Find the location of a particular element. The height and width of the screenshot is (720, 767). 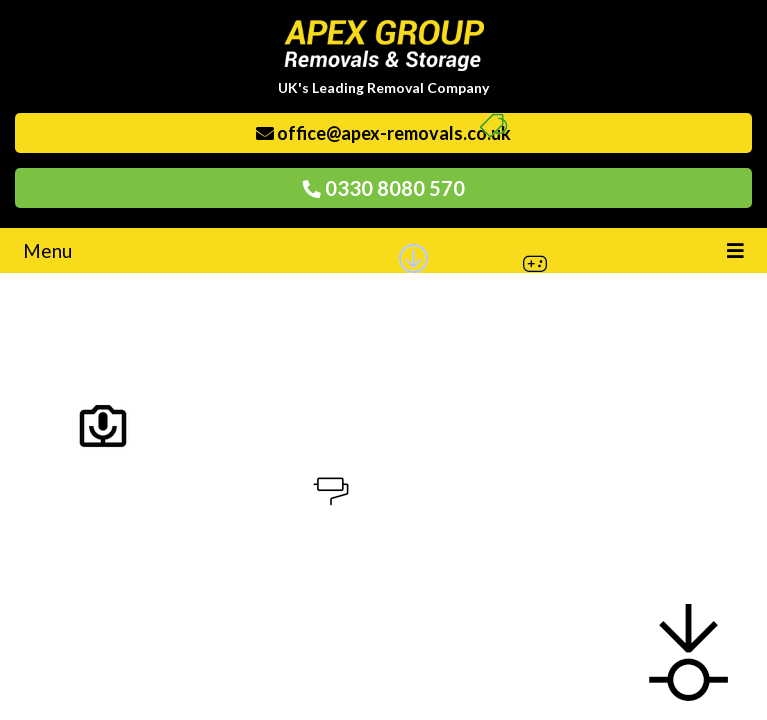

pull changes from a remote repository is located at coordinates (685, 652).